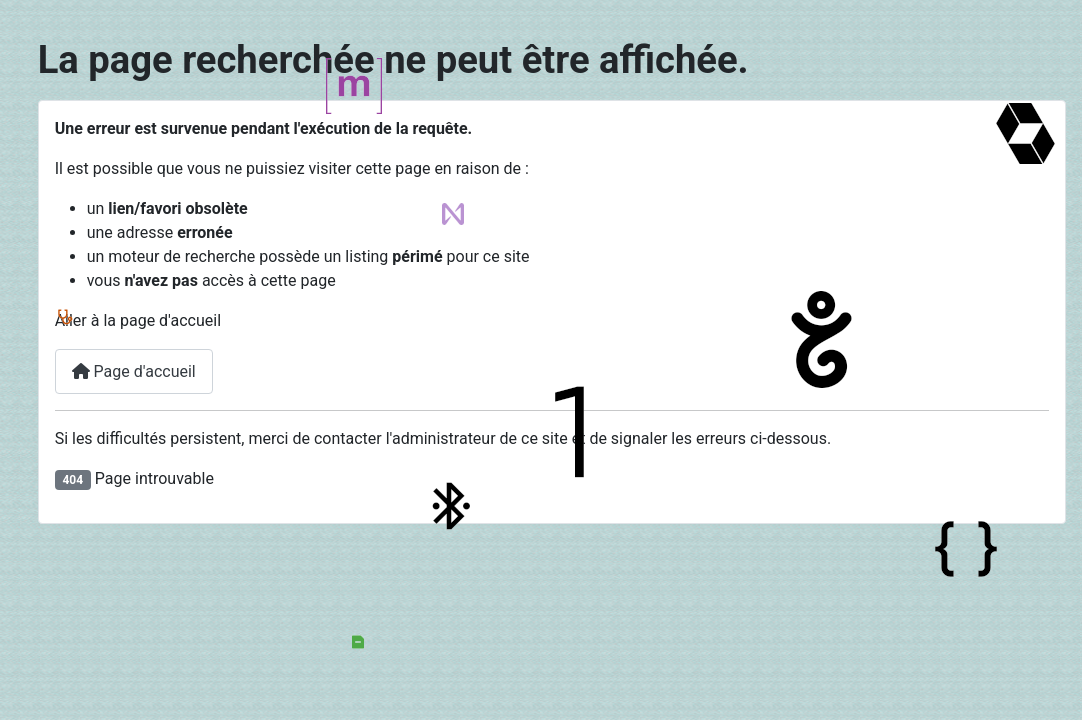 The width and height of the screenshot is (1082, 720). Describe the element at coordinates (453, 214) in the screenshot. I see `access NEAR Protocol wallet or account` at that location.